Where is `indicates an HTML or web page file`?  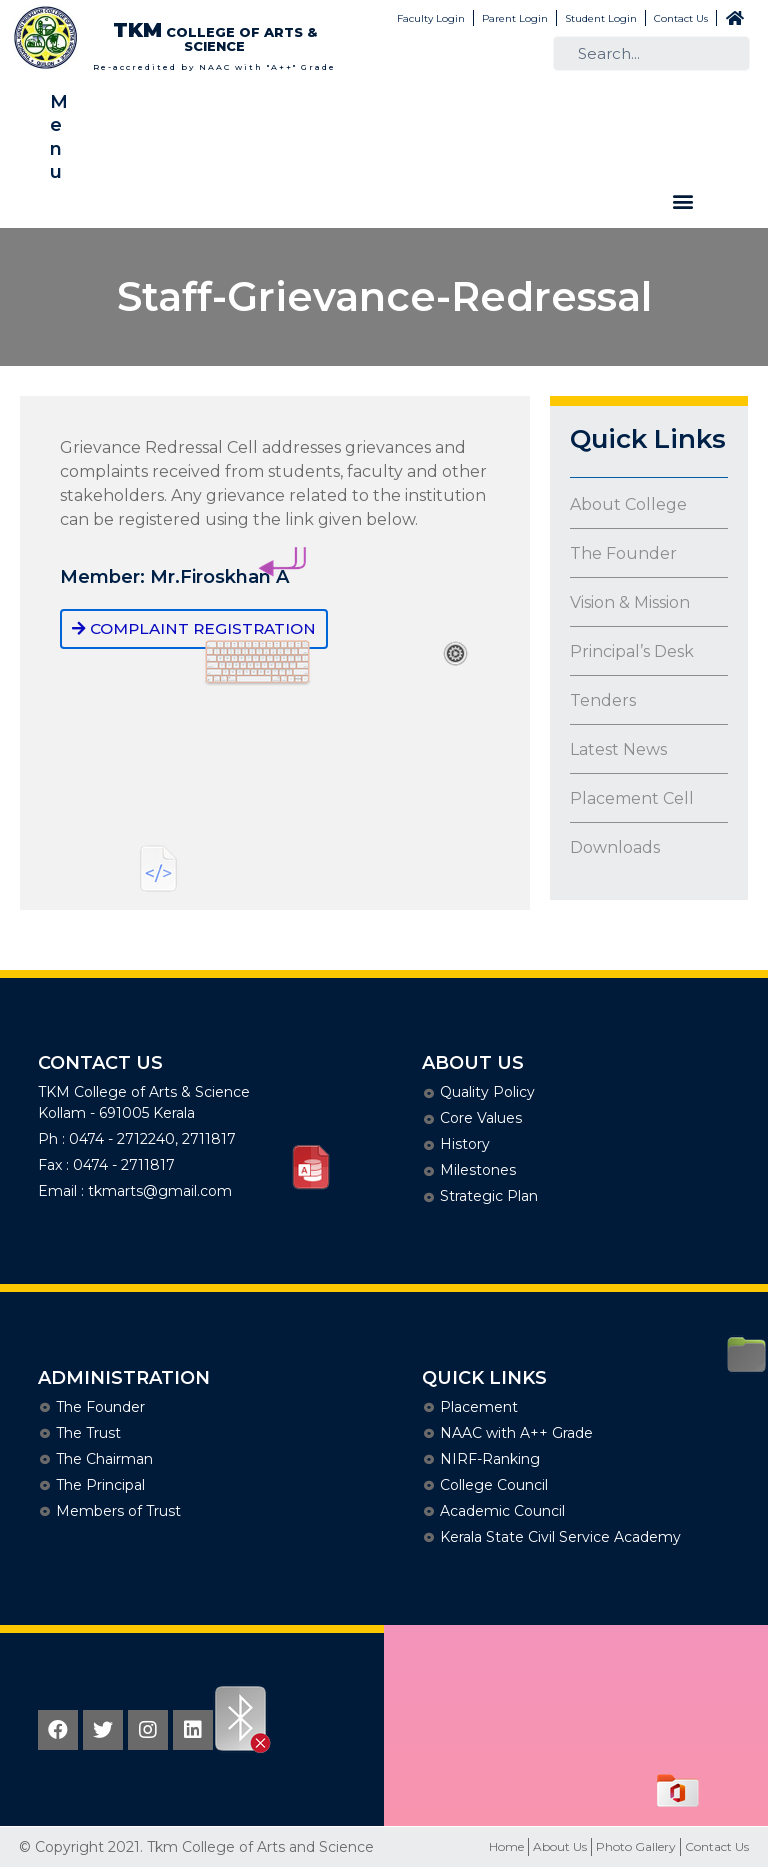
indicates an HTML or web page file is located at coordinates (158, 868).